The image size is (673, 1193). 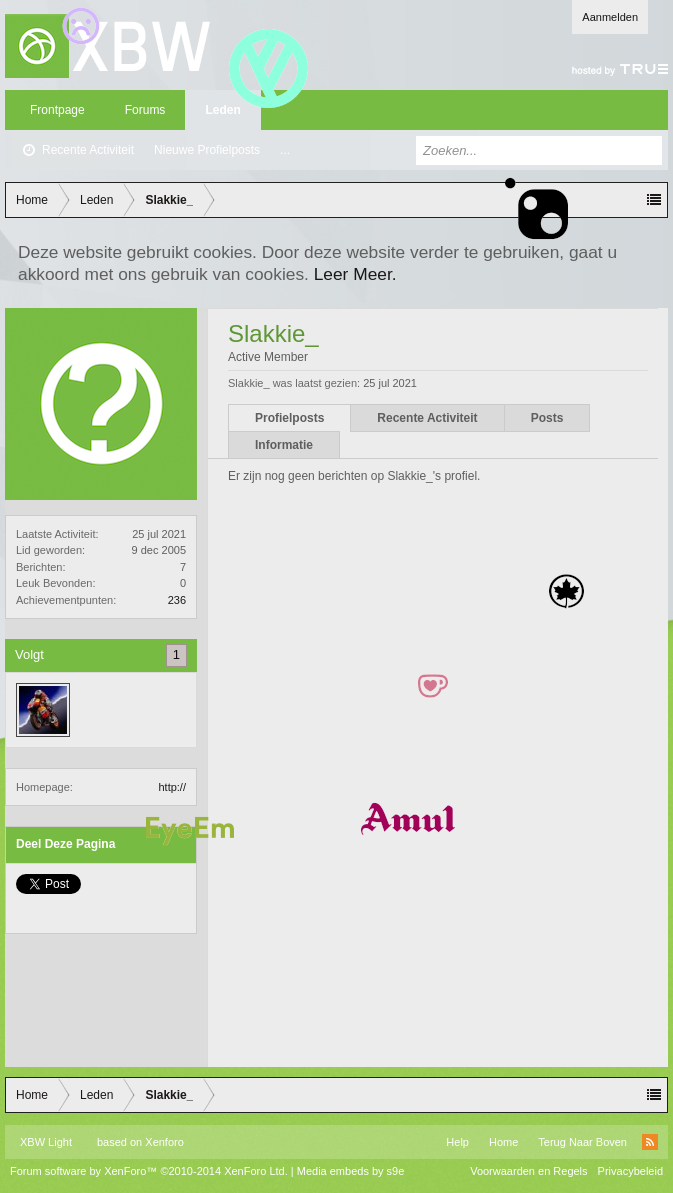 I want to click on Amul brand logo, so click(x=408, y=819).